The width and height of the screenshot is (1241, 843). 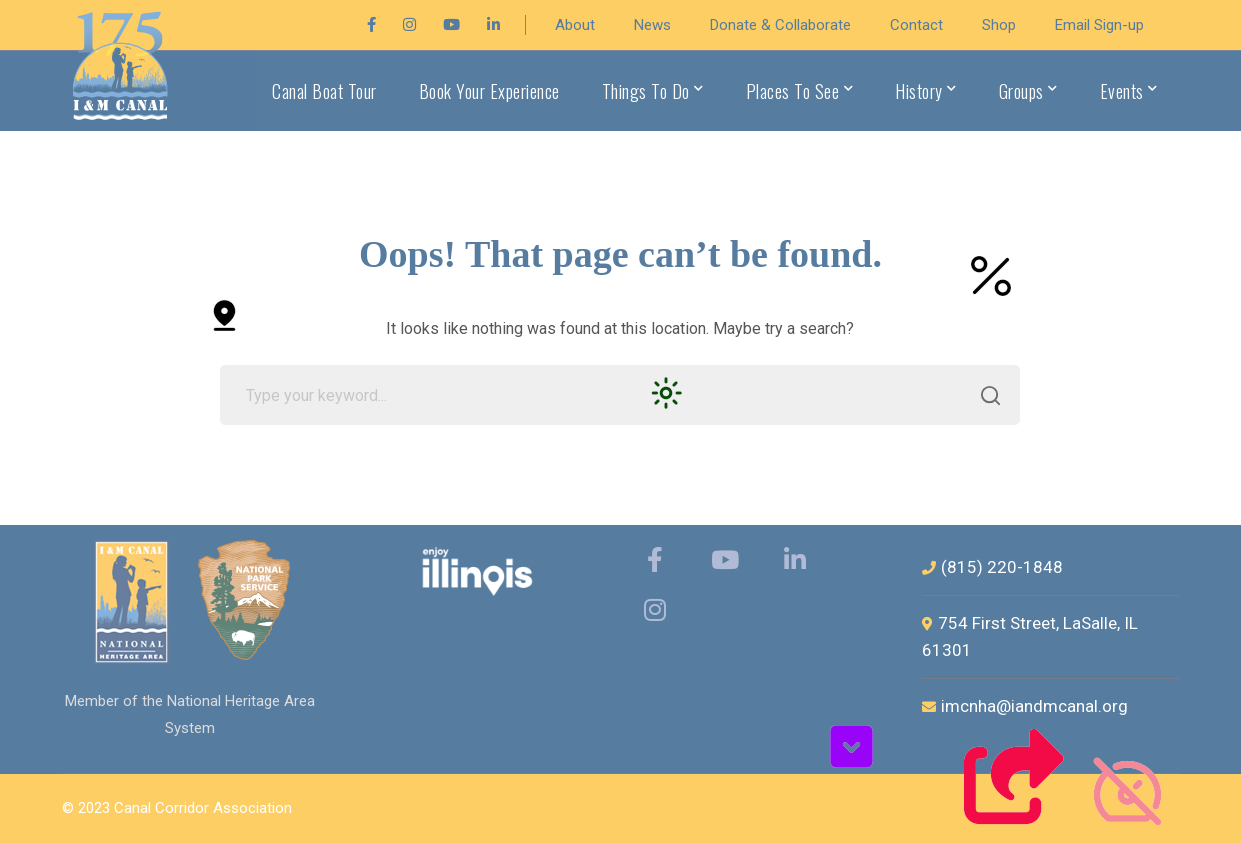 What do you see at coordinates (851, 746) in the screenshot?
I see `expand dropdown menu or content` at bounding box center [851, 746].